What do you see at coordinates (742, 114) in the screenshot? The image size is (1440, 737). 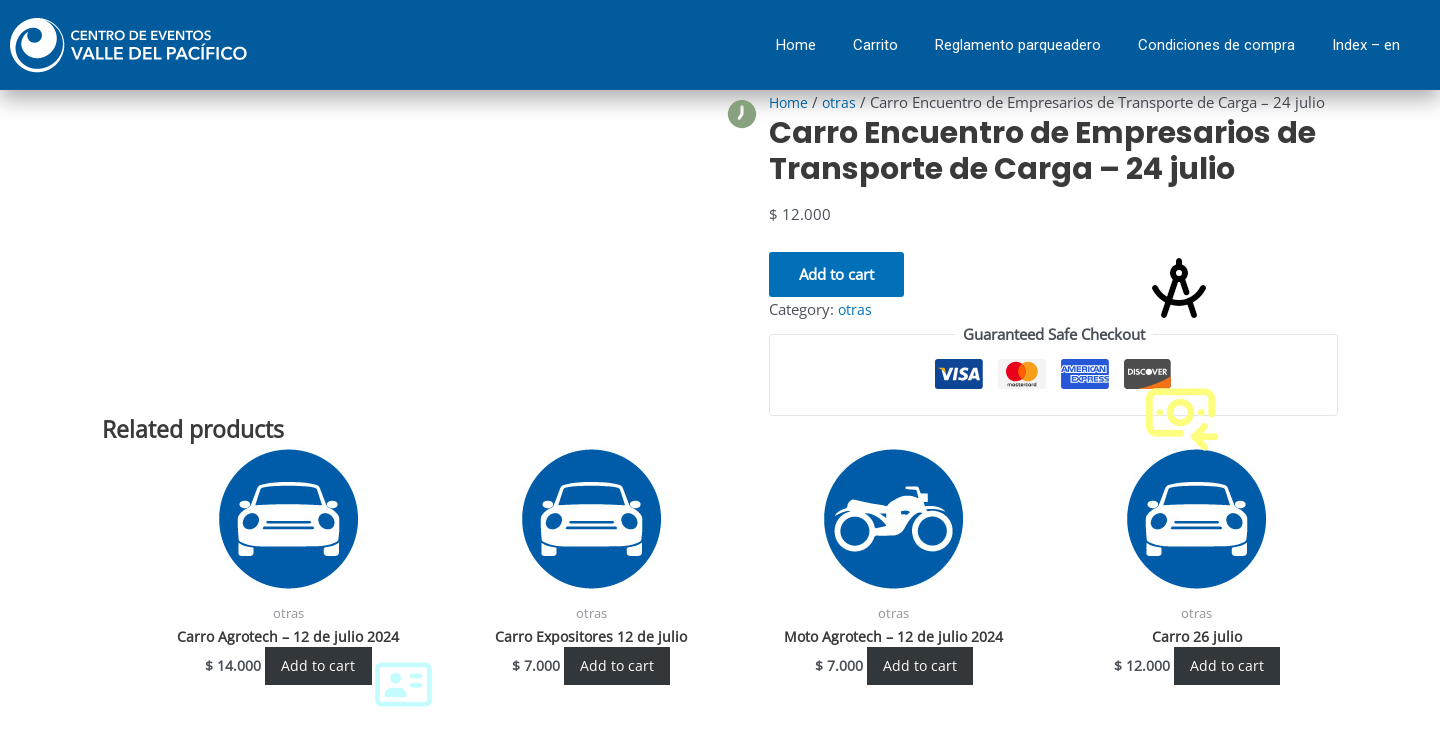 I see `indicates the current time is 7 o'clock` at bounding box center [742, 114].